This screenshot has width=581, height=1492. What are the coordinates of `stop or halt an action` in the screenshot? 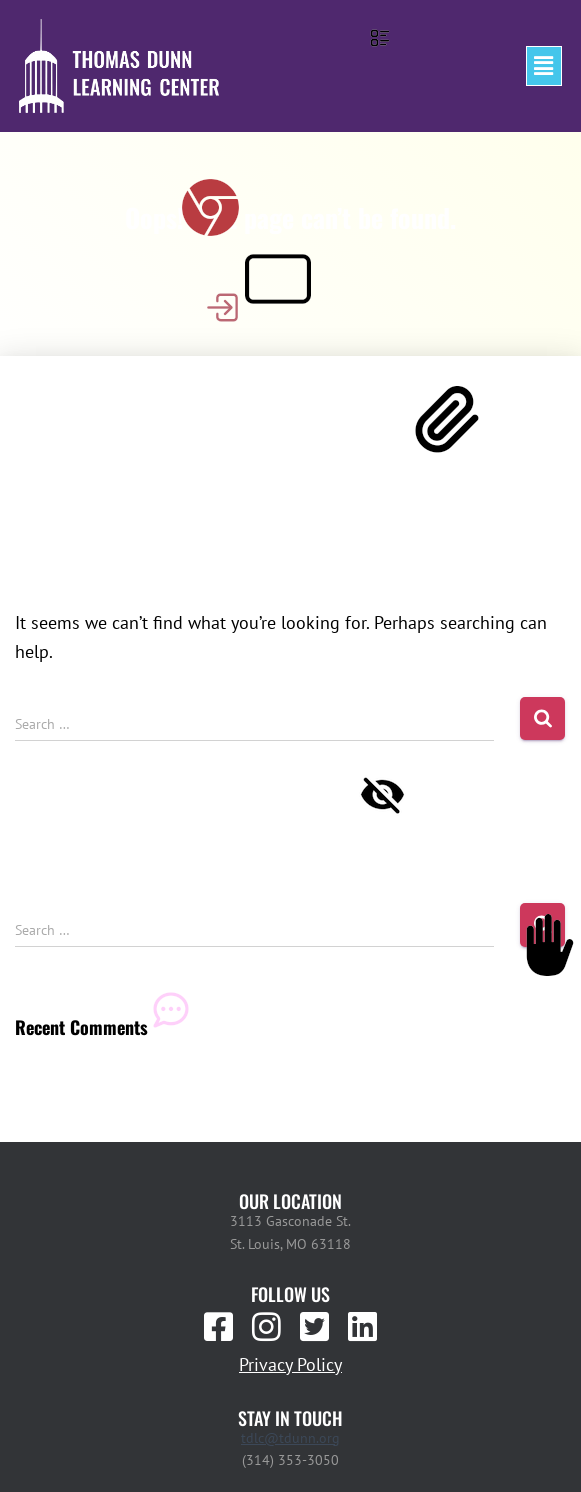 It's located at (550, 945).